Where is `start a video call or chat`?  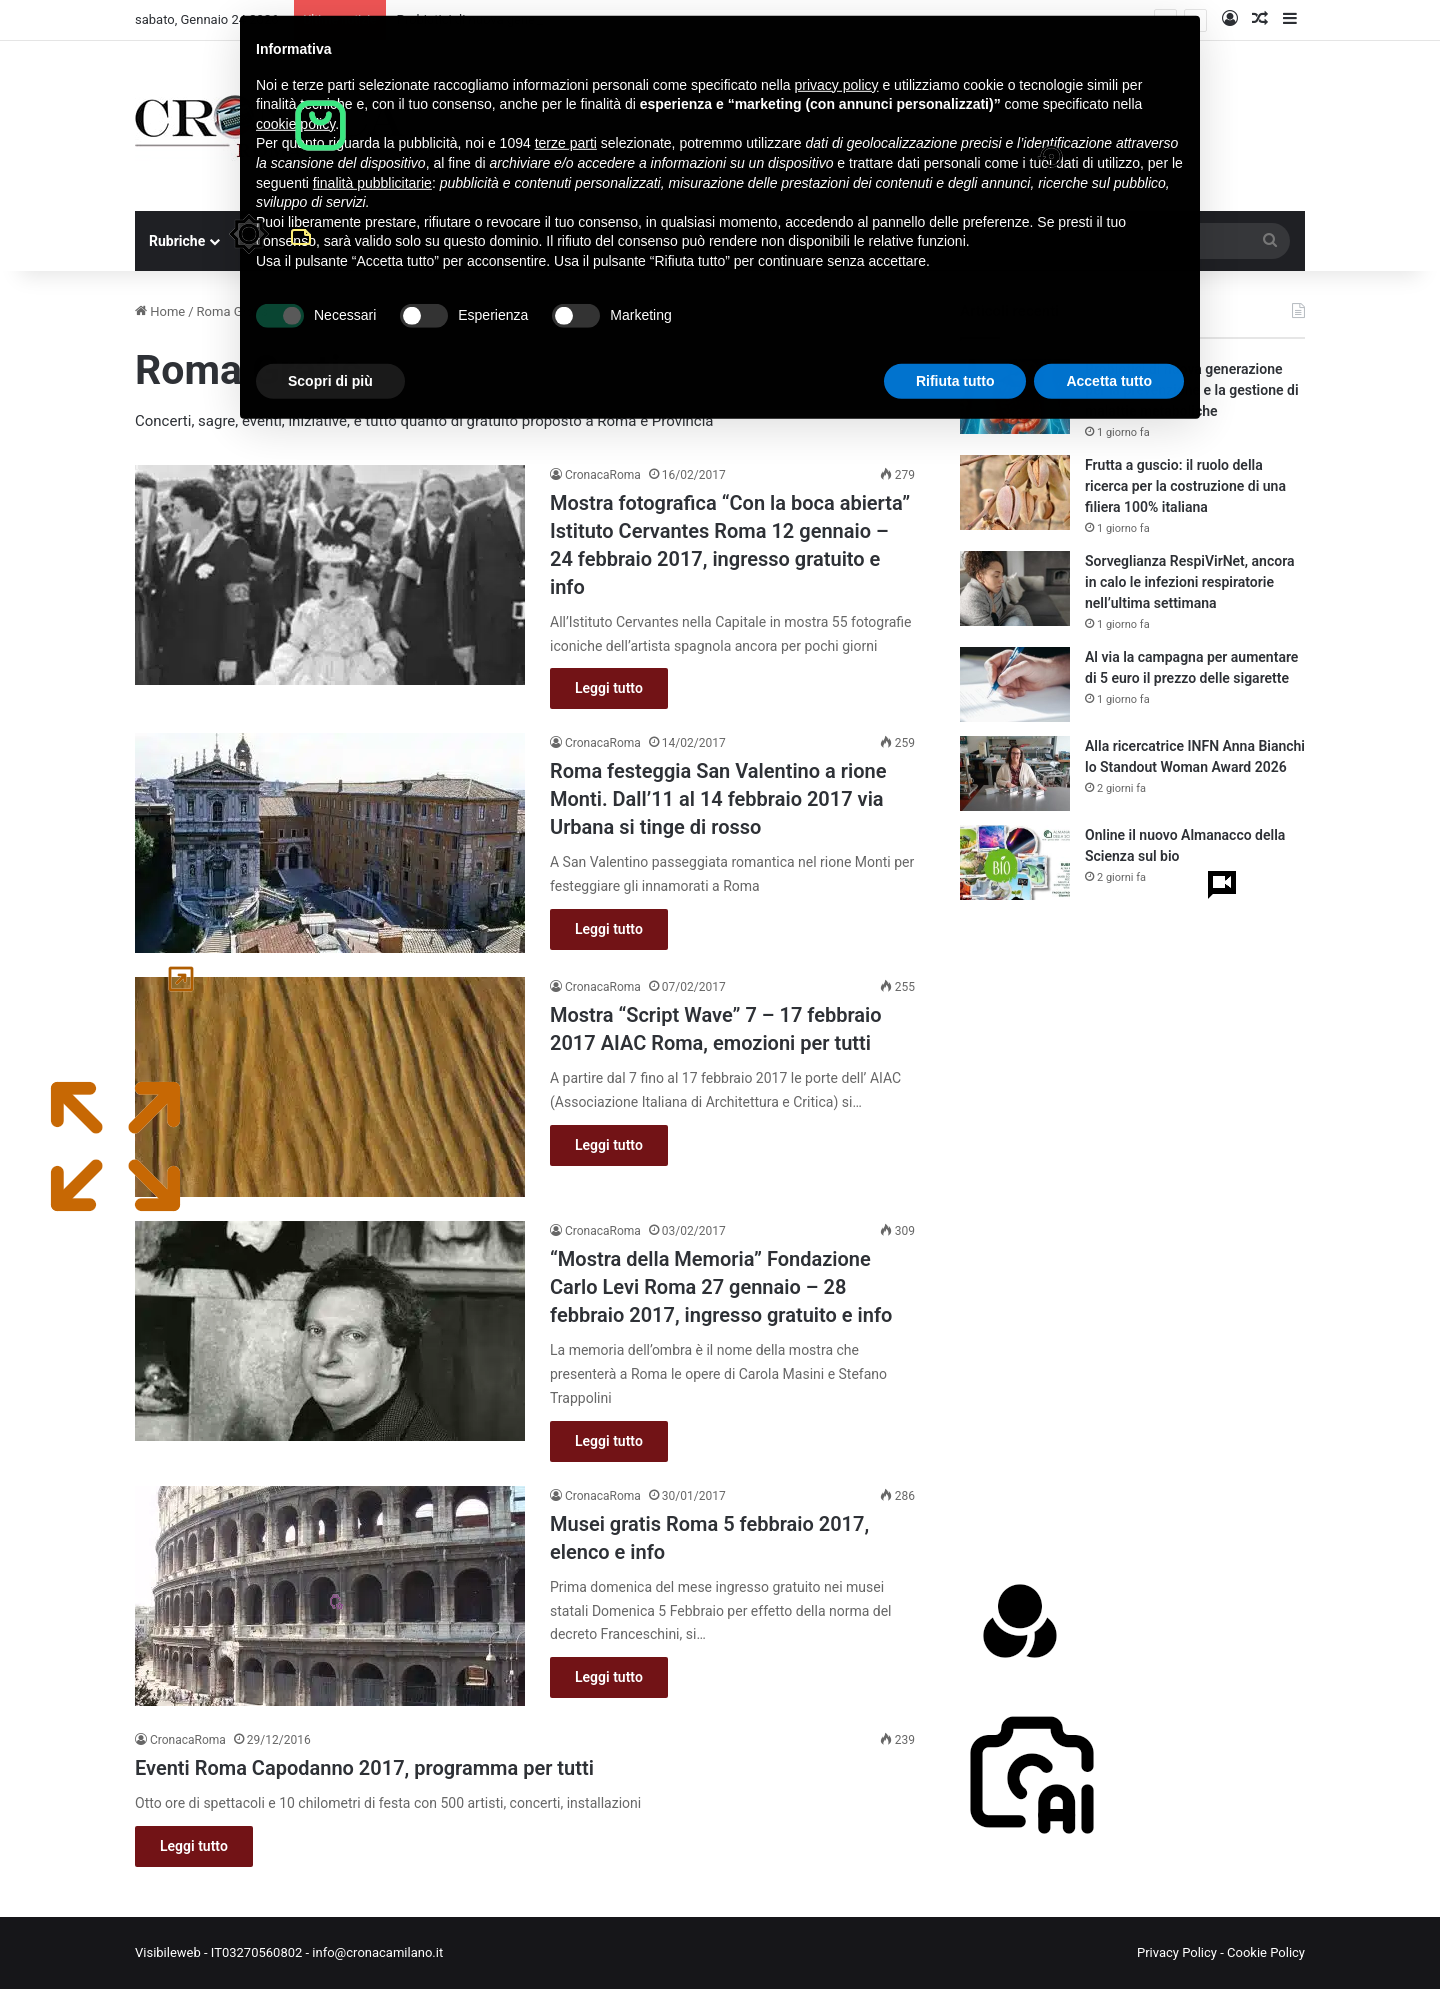 start a video call or chat is located at coordinates (1222, 885).